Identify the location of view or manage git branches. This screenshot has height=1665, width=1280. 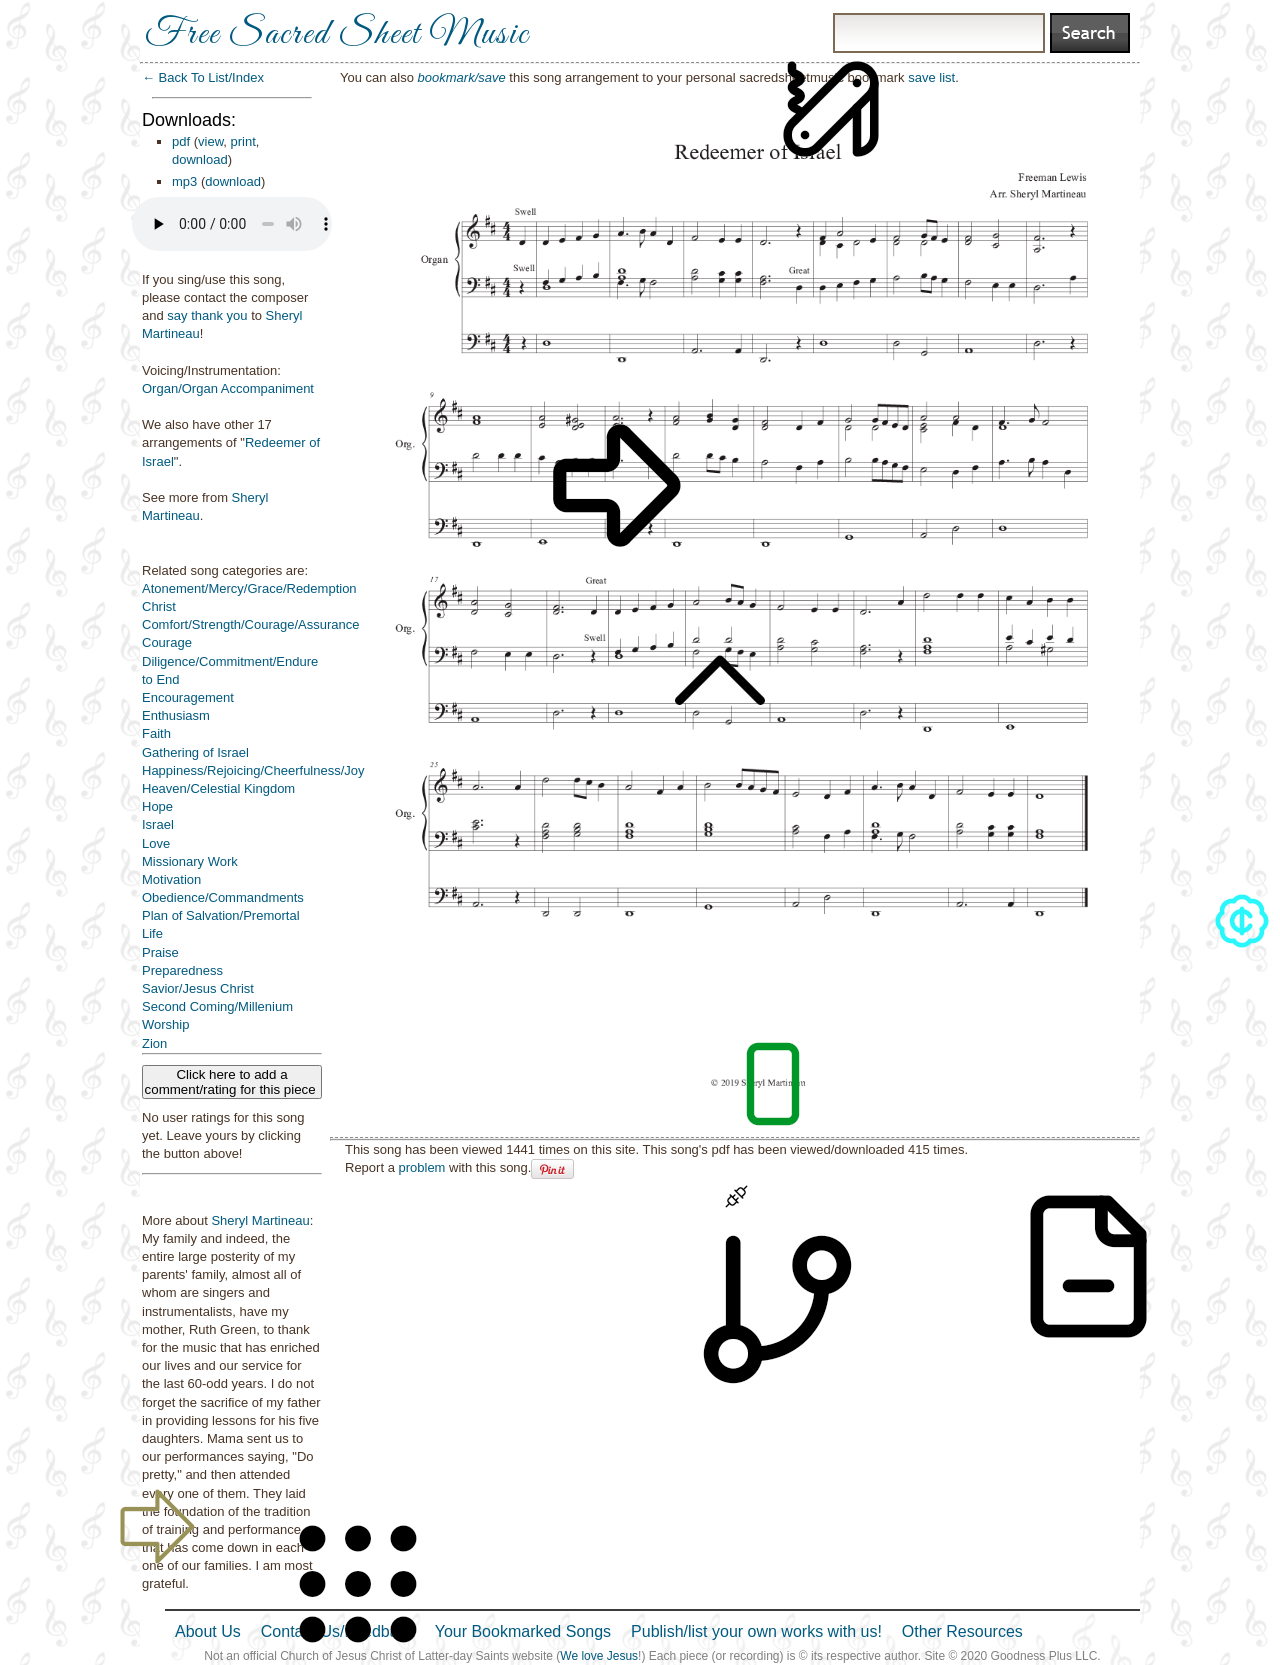
(777, 1309).